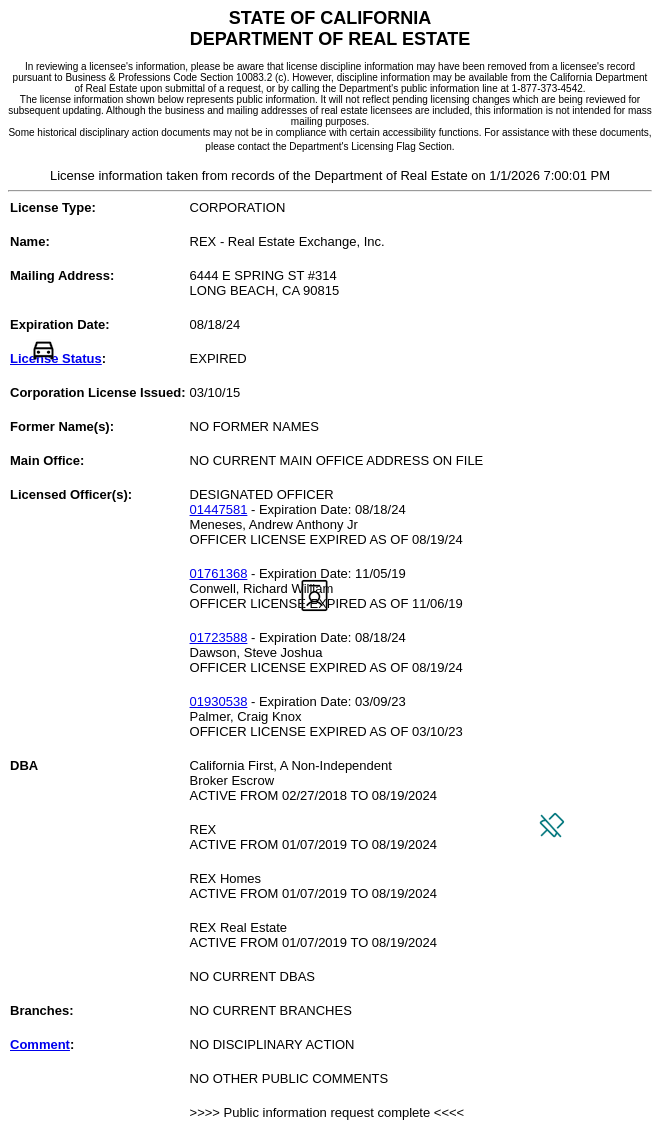 The width and height of the screenshot is (660, 1145). Describe the element at coordinates (551, 826) in the screenshot. I see `unpin an item from its current position` at that location.